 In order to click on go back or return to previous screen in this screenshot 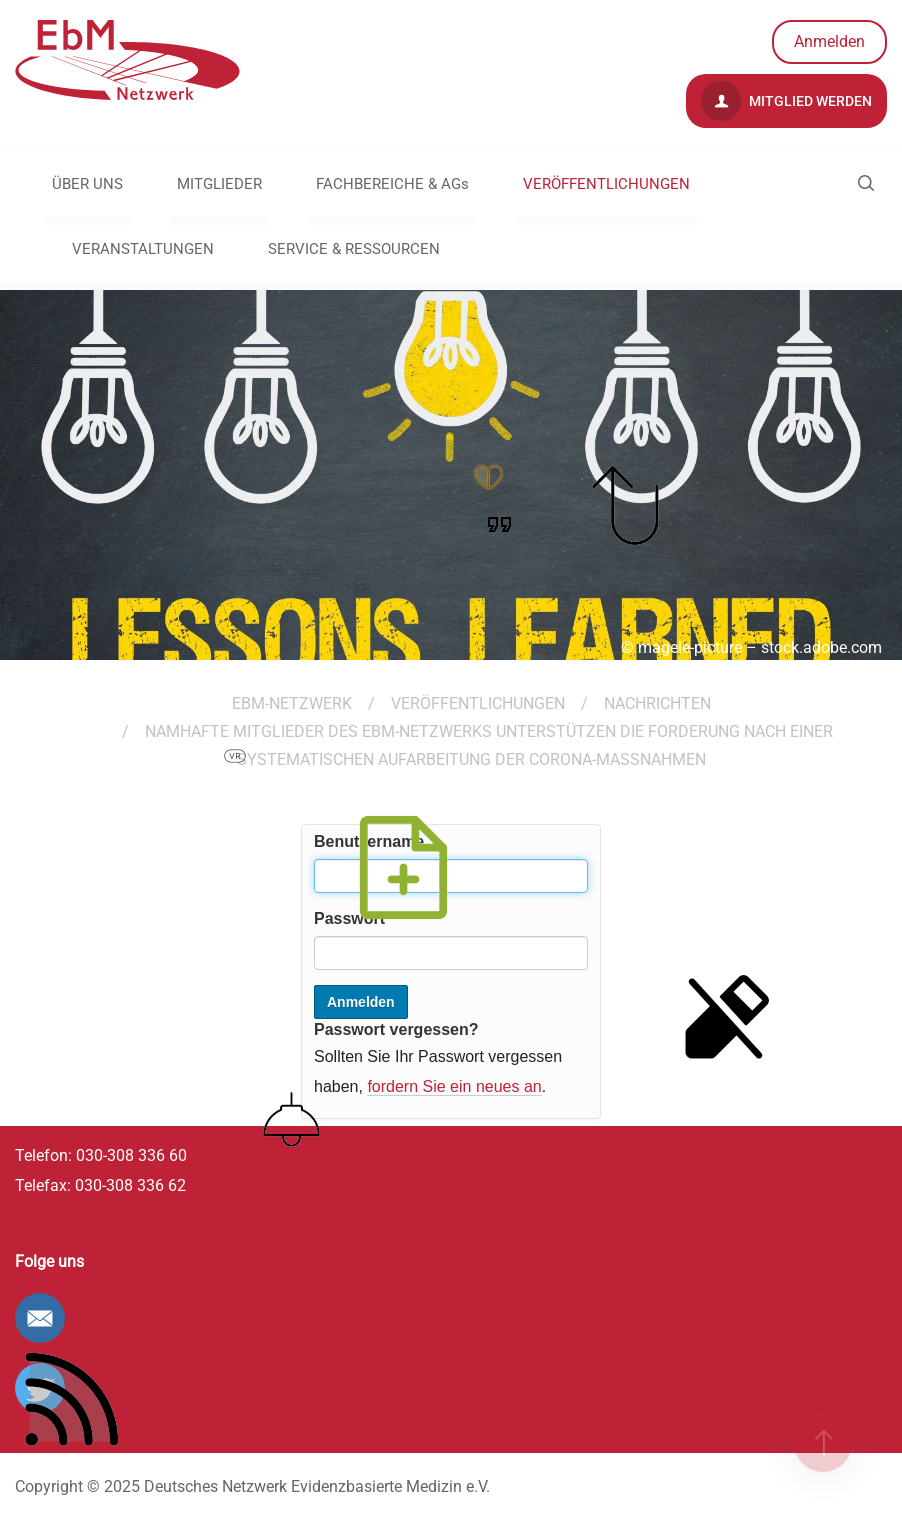, I will do `click(628, 505)`.